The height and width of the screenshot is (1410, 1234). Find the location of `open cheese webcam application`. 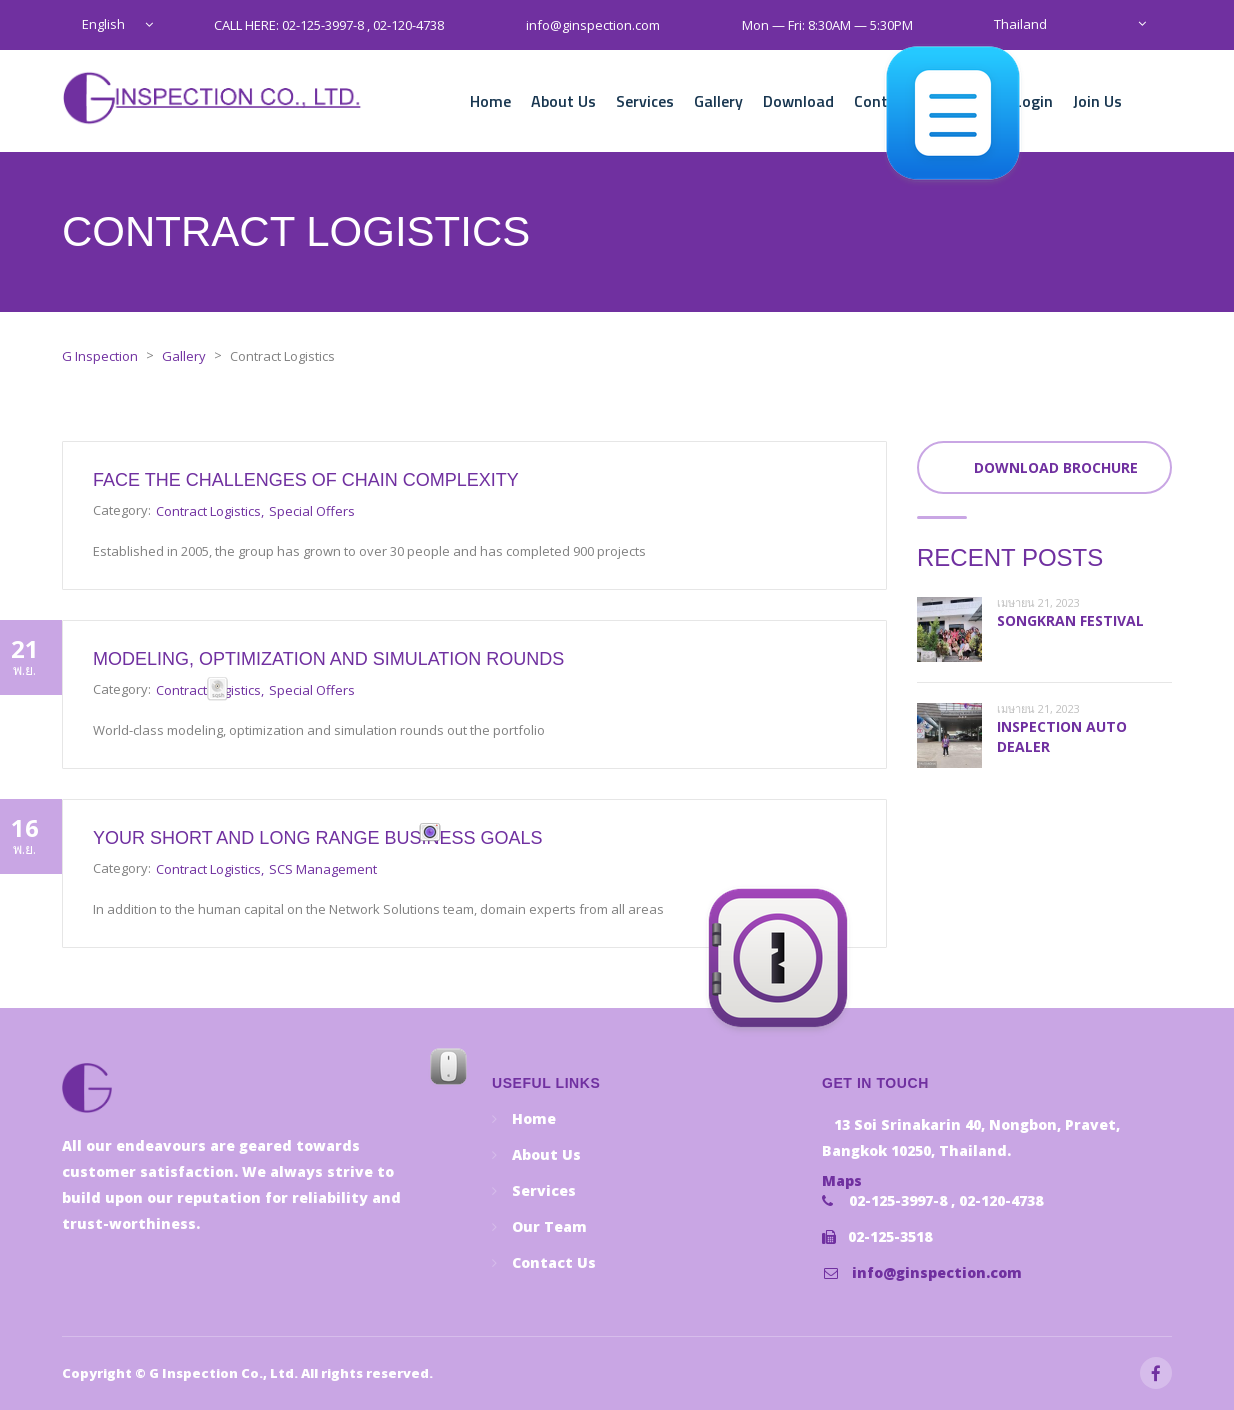

open cheese webcam application is located at coordinates (430, 832).